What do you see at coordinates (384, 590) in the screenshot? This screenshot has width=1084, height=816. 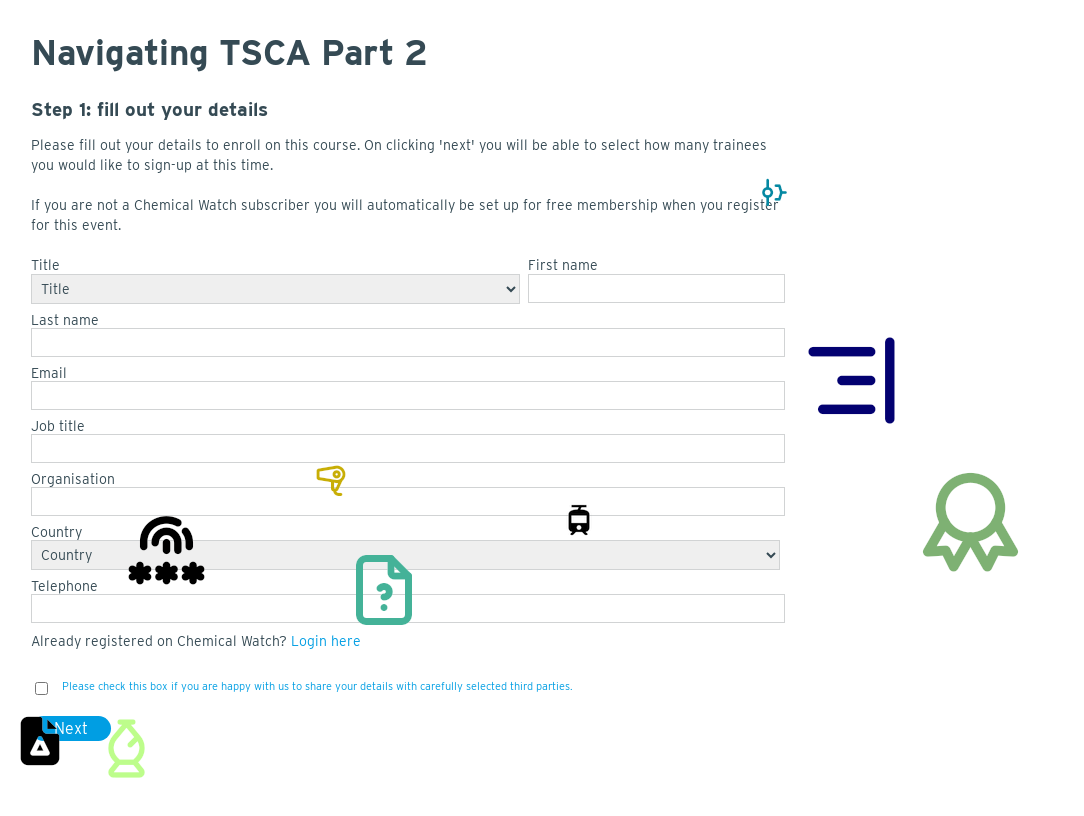 I see `unknown or unrecognized file type` at bounding box center [384, 590].